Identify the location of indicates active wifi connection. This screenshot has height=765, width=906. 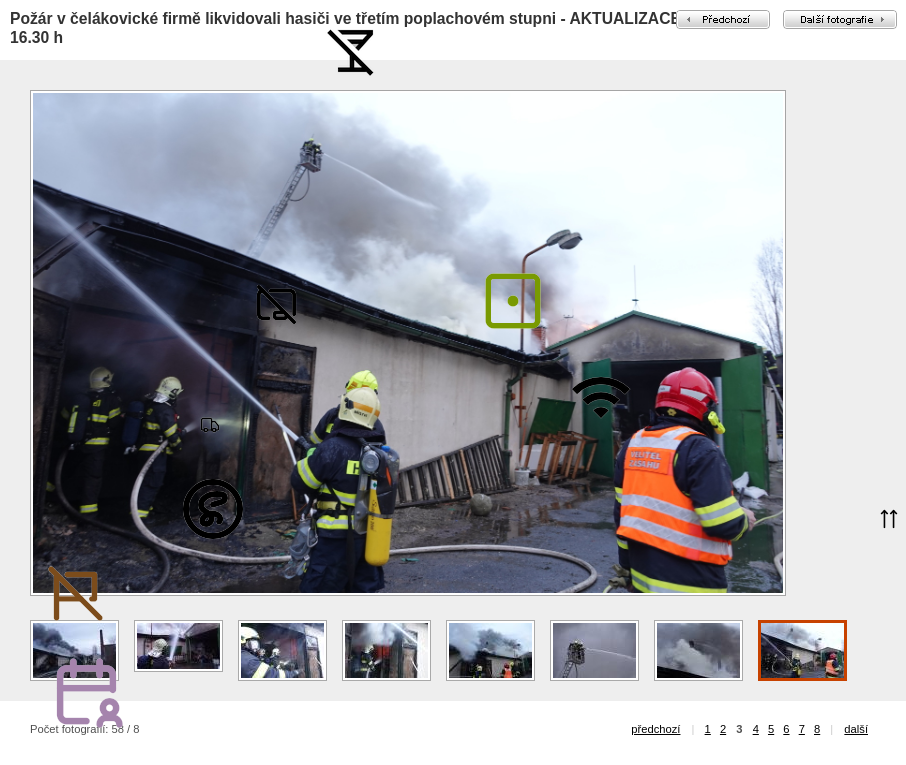
(601, 397).